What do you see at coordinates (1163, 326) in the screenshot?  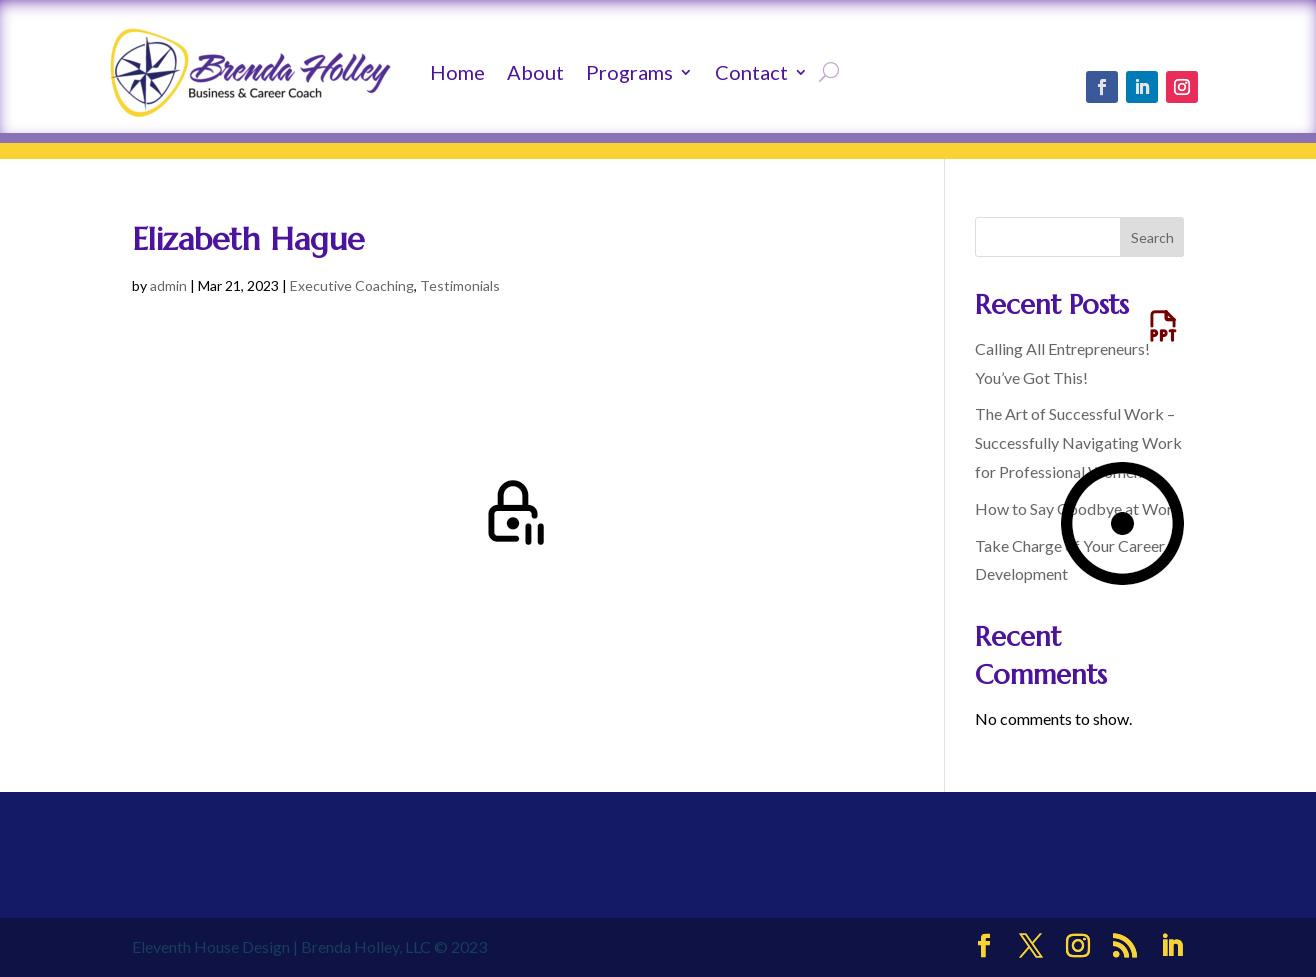 I see `PowerPoint file type indicator` at bounding box center [1163, 326].